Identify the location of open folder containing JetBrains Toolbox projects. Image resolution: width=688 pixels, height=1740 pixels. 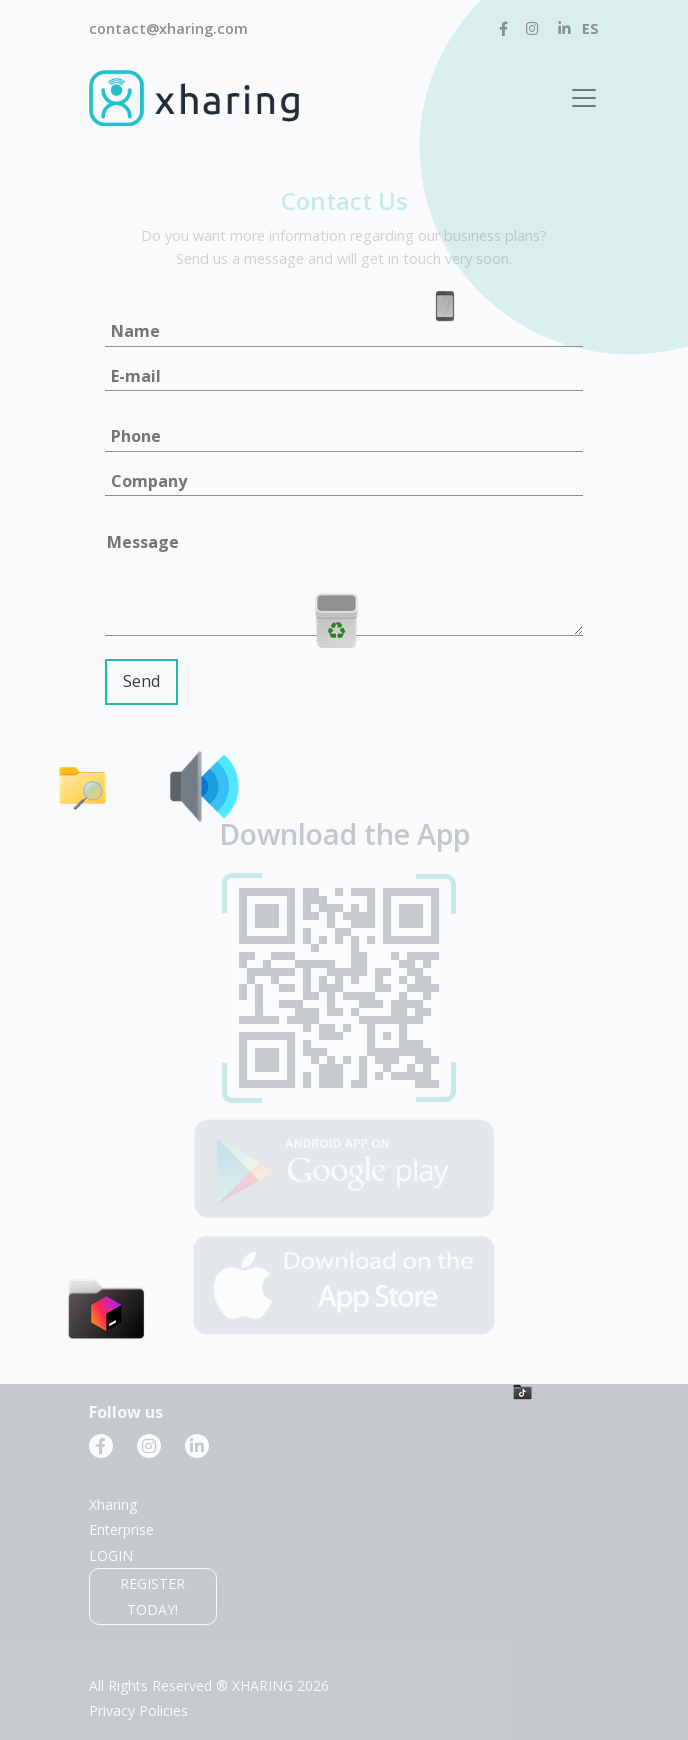
(106, 1311).